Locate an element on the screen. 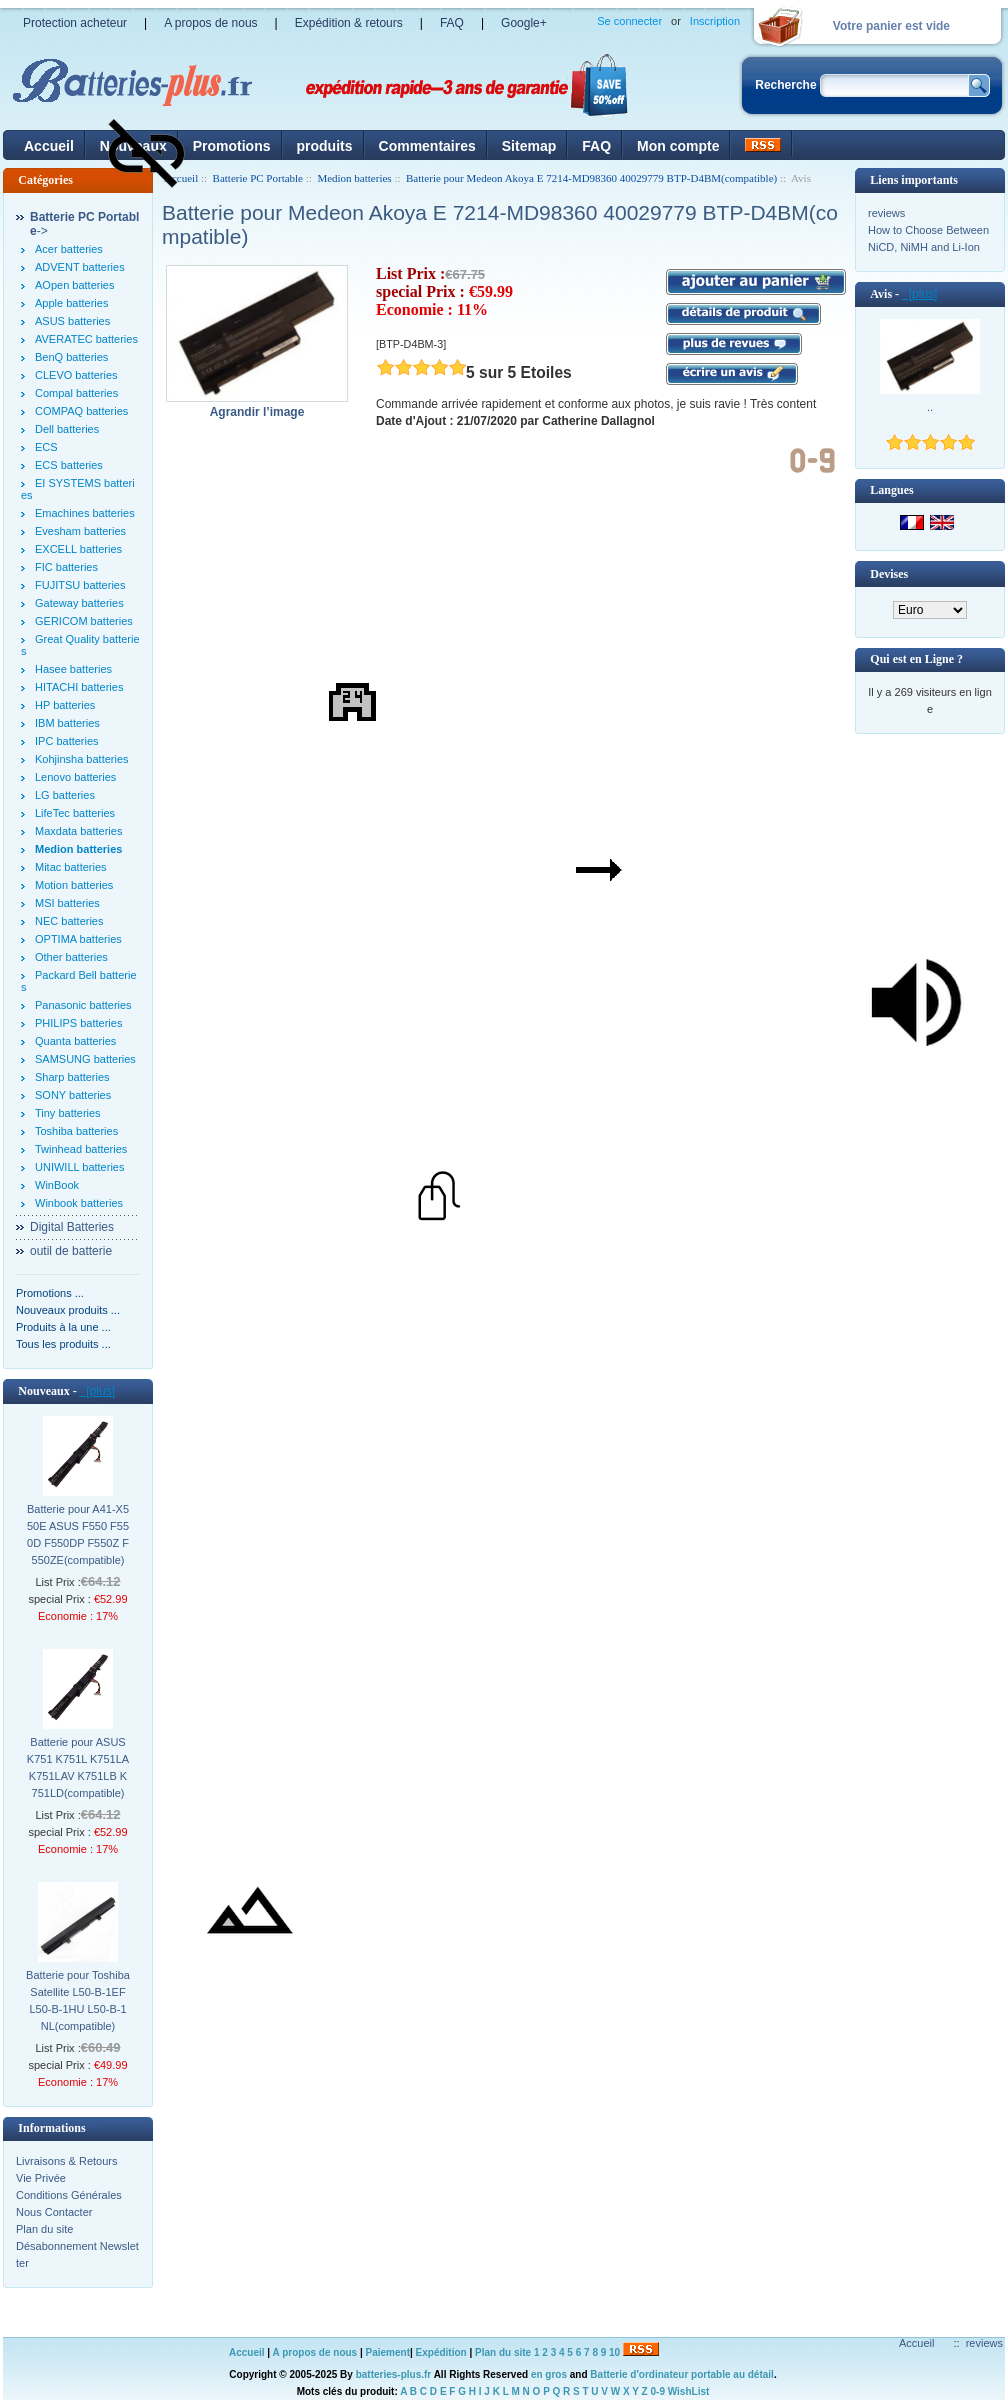 This screenshot has height=2400, width=1008. sort items in ascending numerical order is located at coordinates (812, 460).